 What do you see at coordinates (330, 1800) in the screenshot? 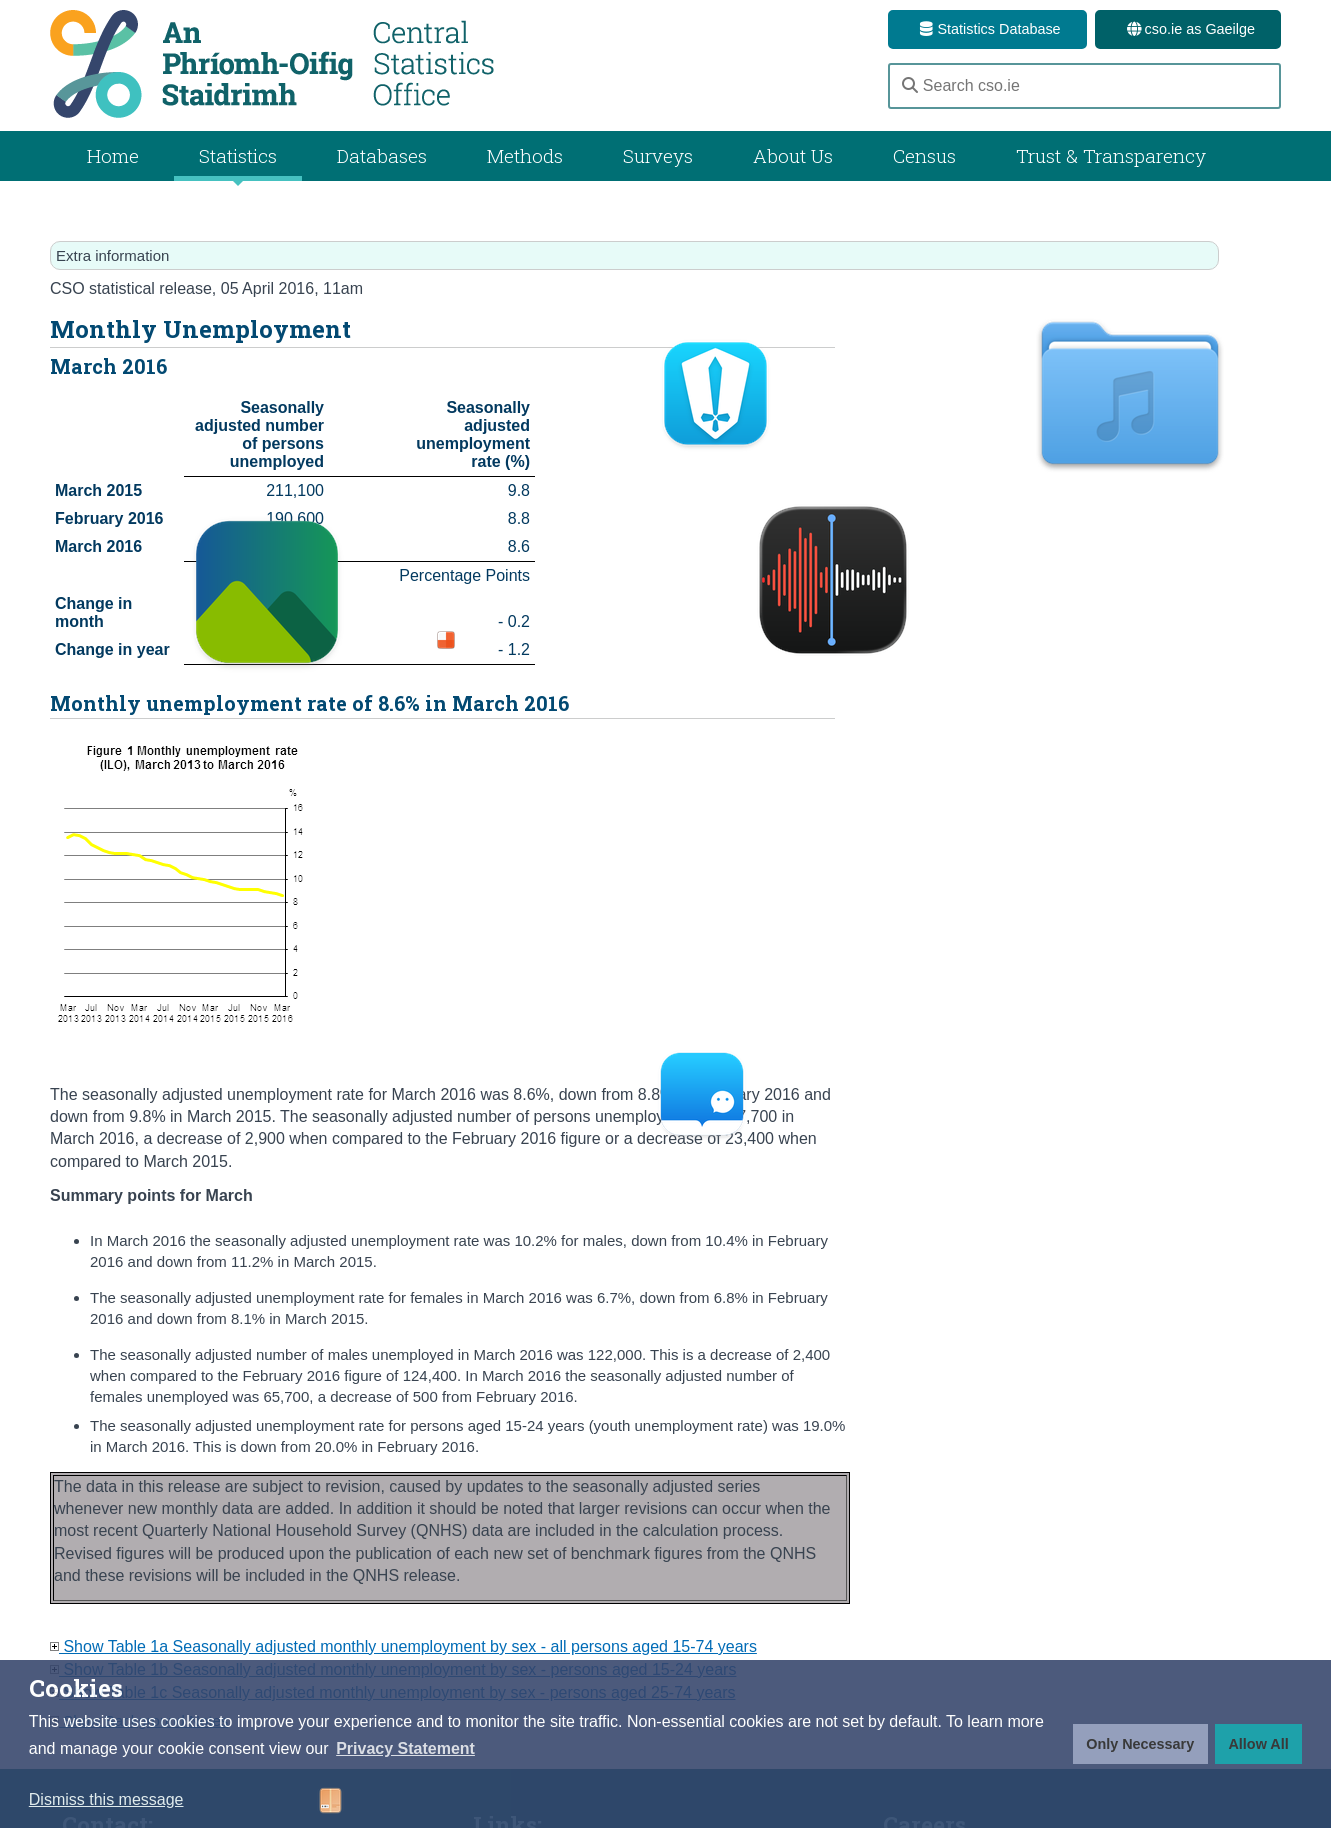
I see `a debian package file ready for installation` at bounding box center [330, 1800].